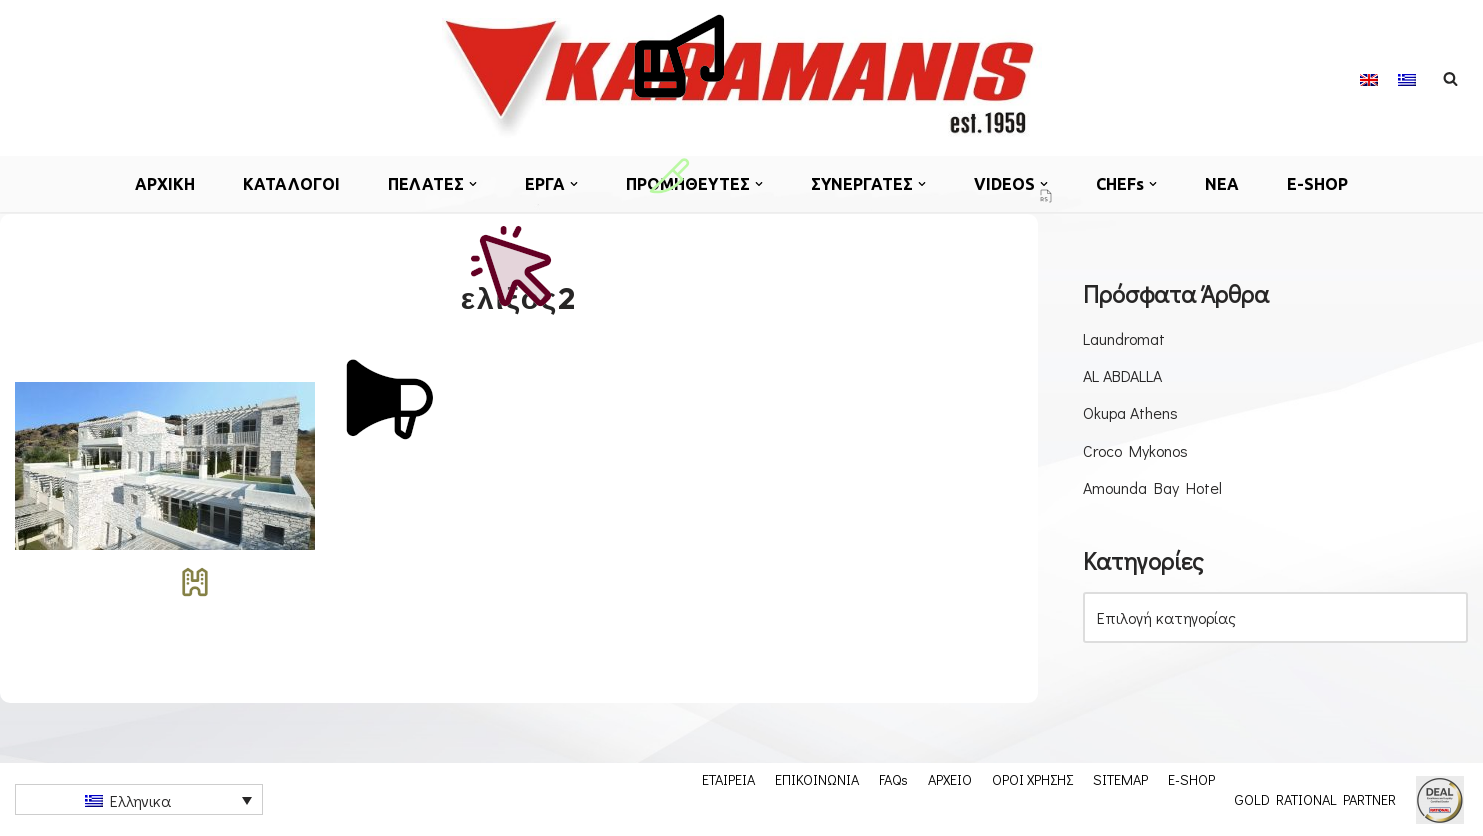  Describe the element at coordinates (385, 401) in the screenshot. I see `make an announcement or broadcast` at that location.